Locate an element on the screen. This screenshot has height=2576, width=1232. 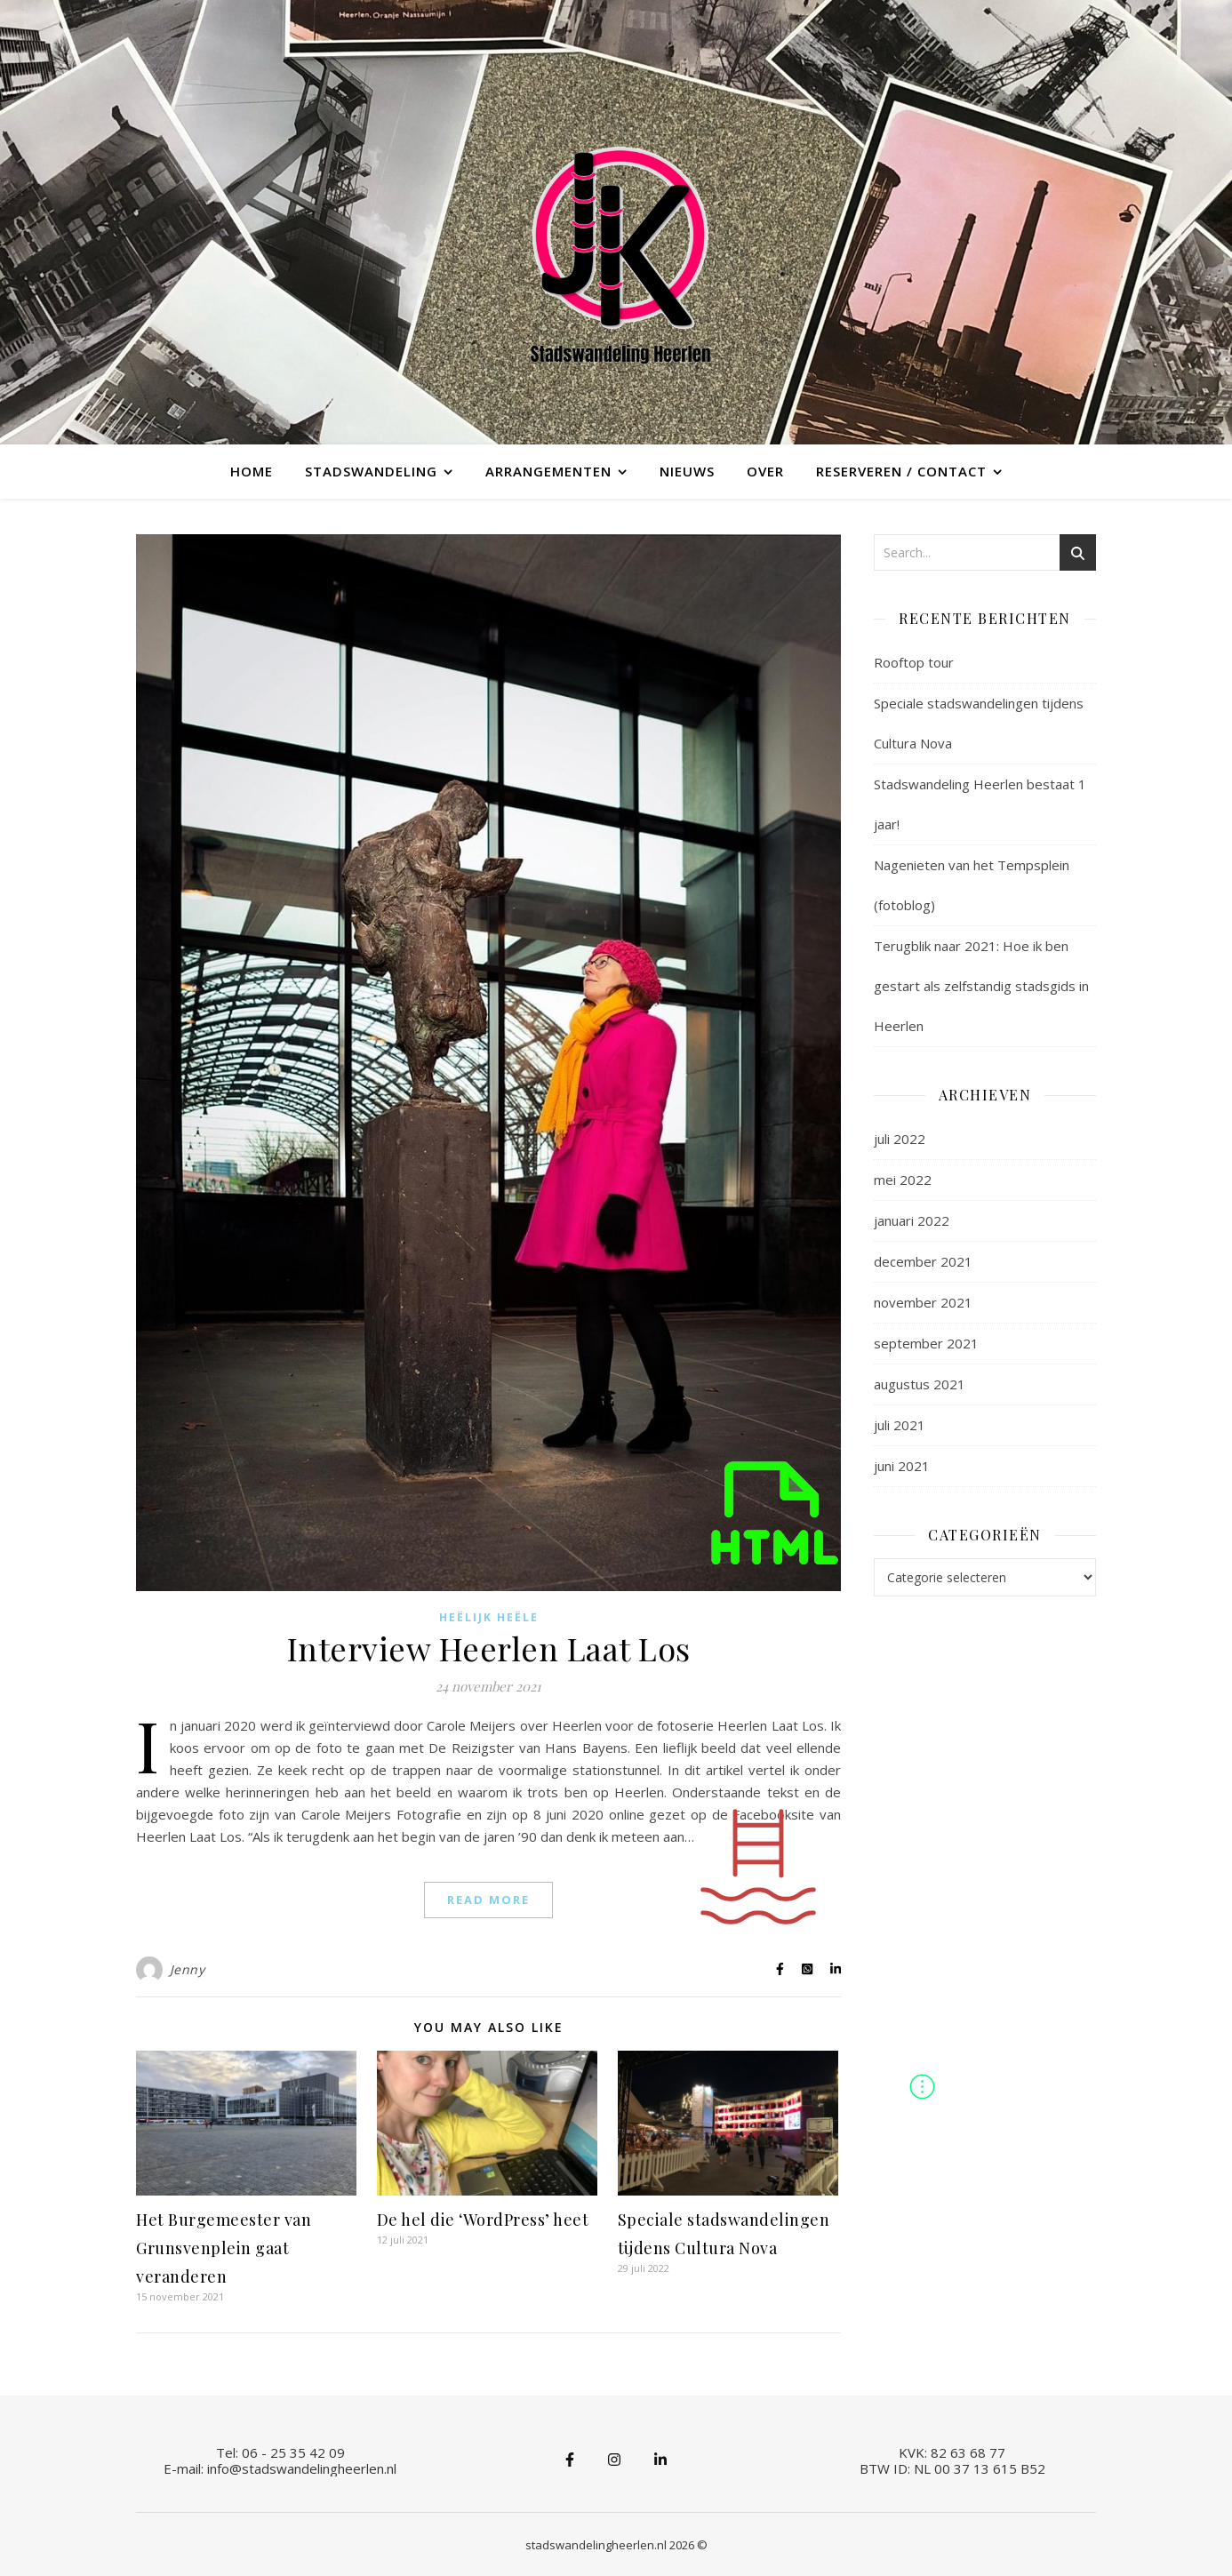
view or open an HTML file is located at coordinates (772, 1517).